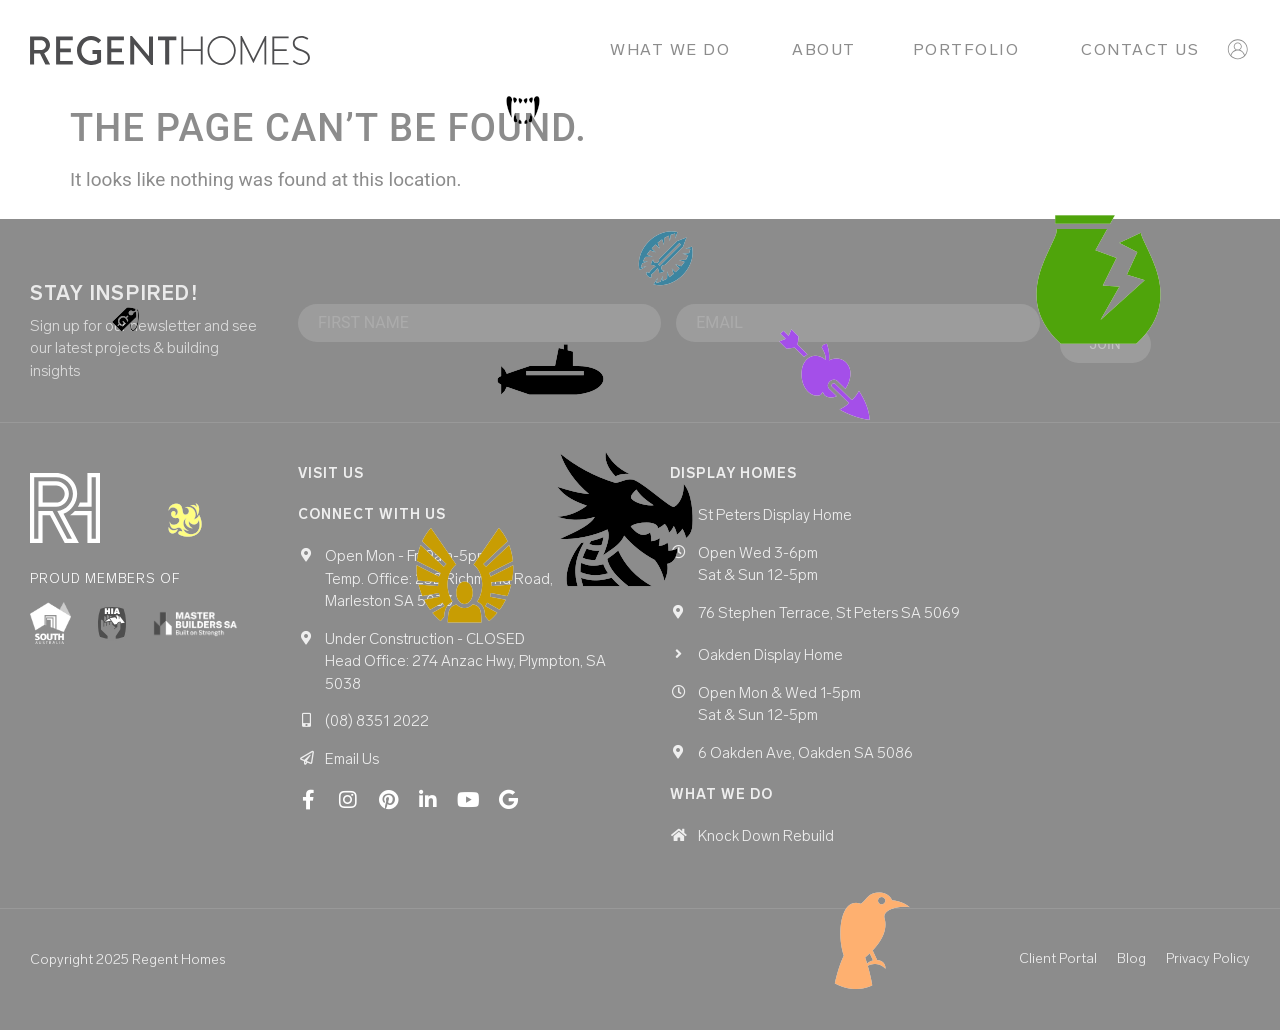 The image size is (1280, 1030). What do you see at coordinates (464, 574) in the screenshot?
I see `select angel or celestial character class` at bounding box center [464, 574].